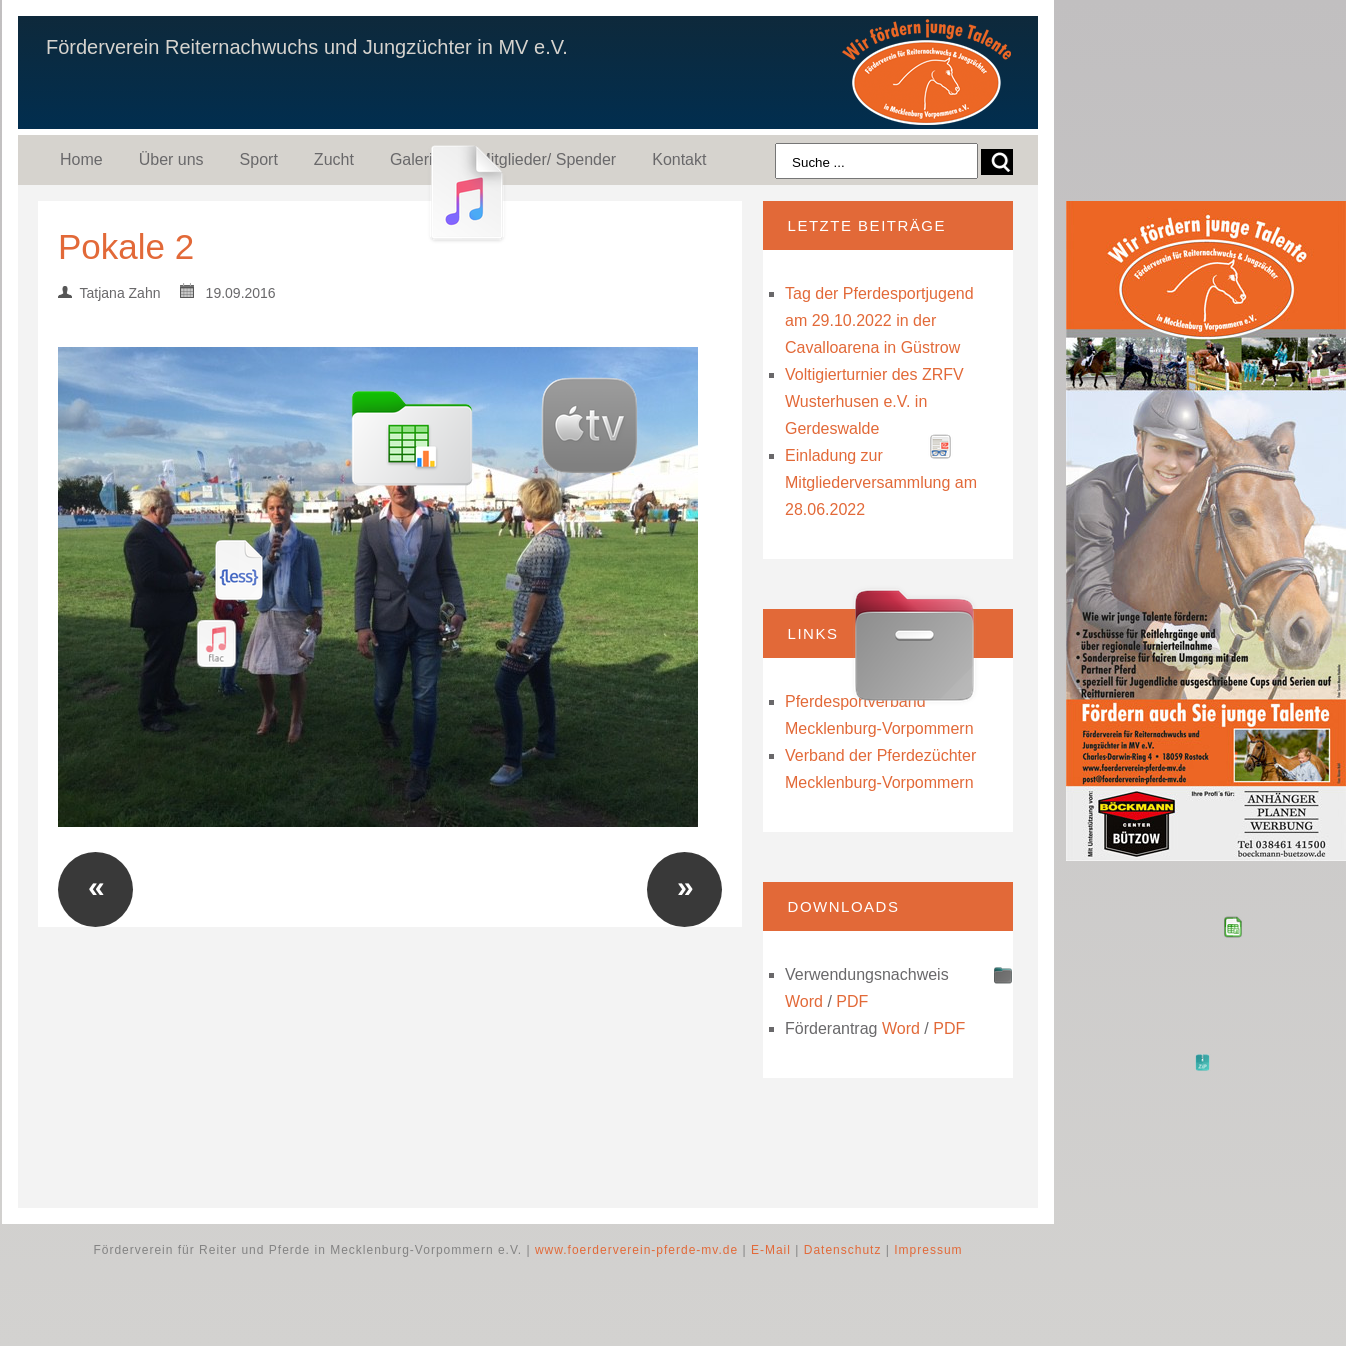 Image resolution: width=1346 pixels, height=1346 pixels. Describe the element at coordinates (467, 194) in the screenshot. I see `generic audio file icon` at that location.